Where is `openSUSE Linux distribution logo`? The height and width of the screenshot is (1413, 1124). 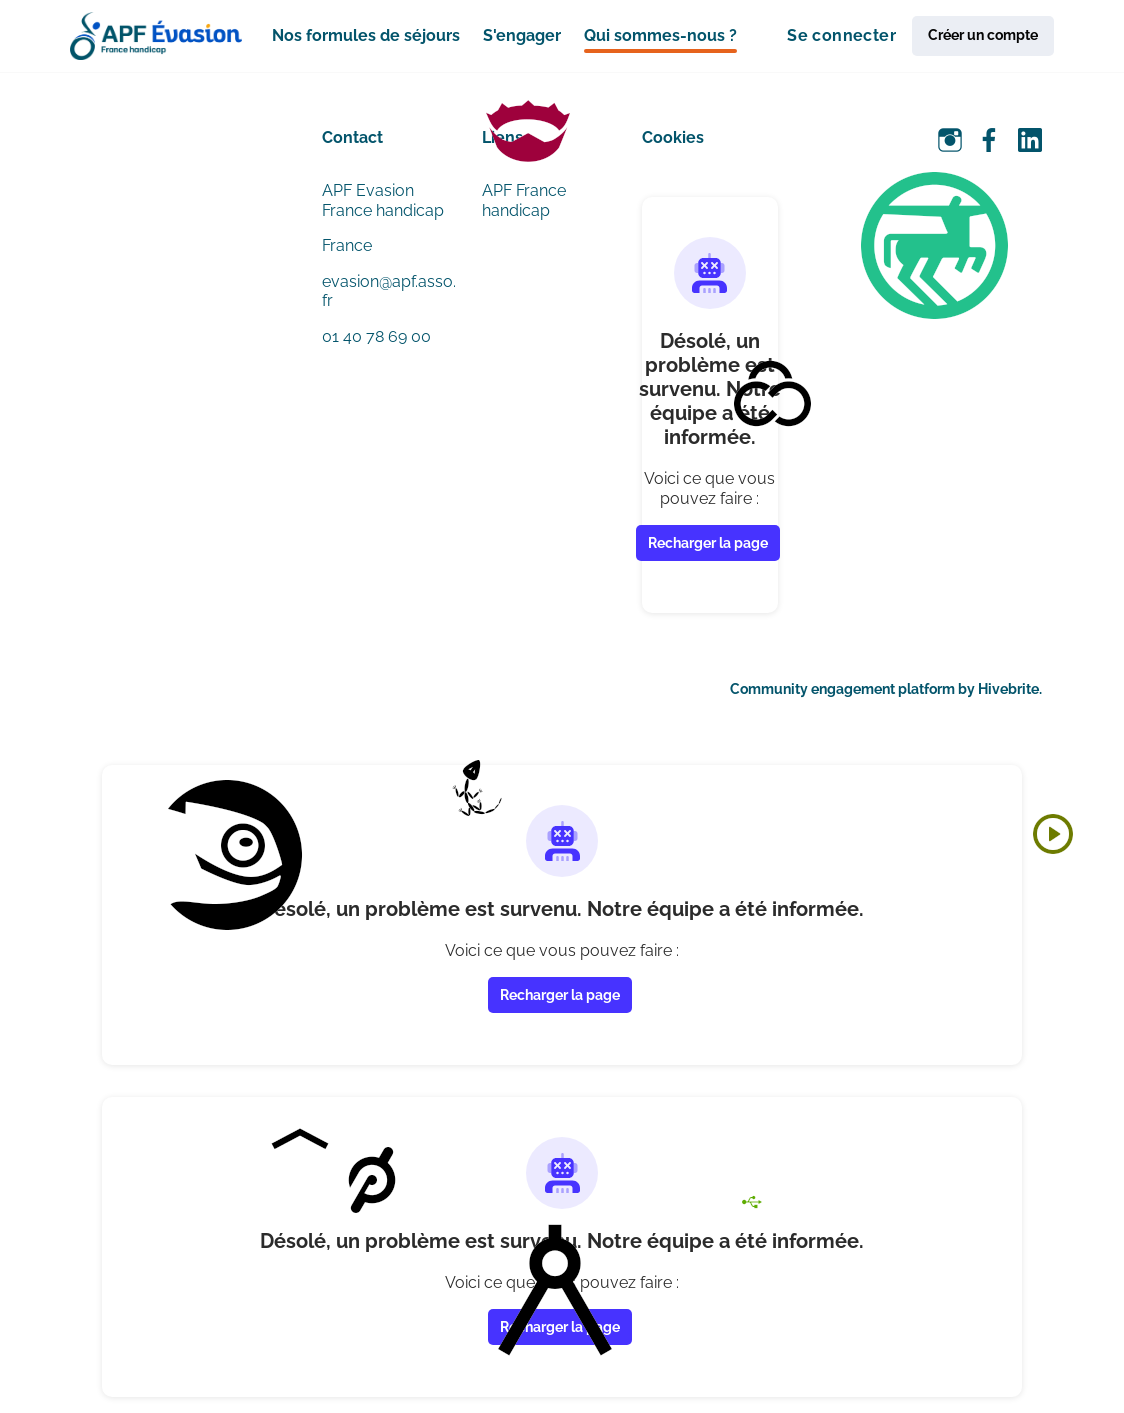
openSUSE Linux distribution logo is located at coordinates (235, 855).